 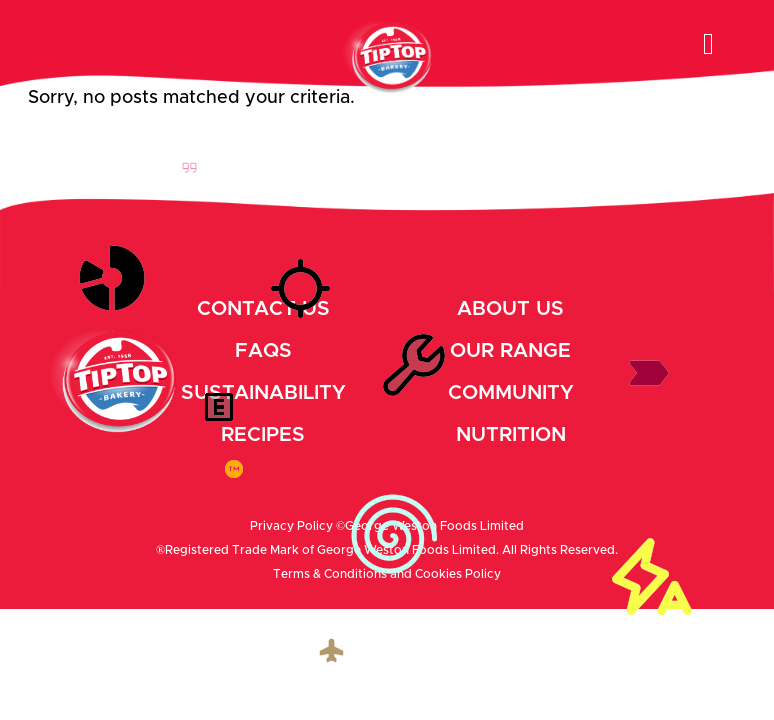 I want to click on access settings or configuration options, so click(x=414, y=365).